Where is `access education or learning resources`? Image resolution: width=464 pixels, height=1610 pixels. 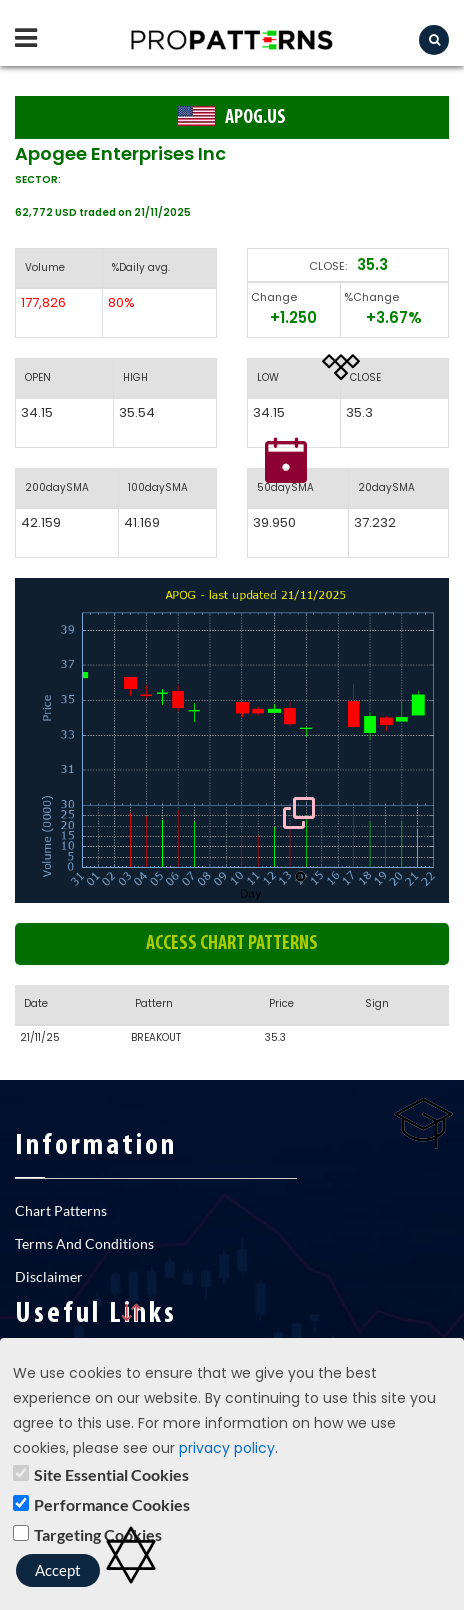
access education or learning resources is located at coordinates (423, 1121).